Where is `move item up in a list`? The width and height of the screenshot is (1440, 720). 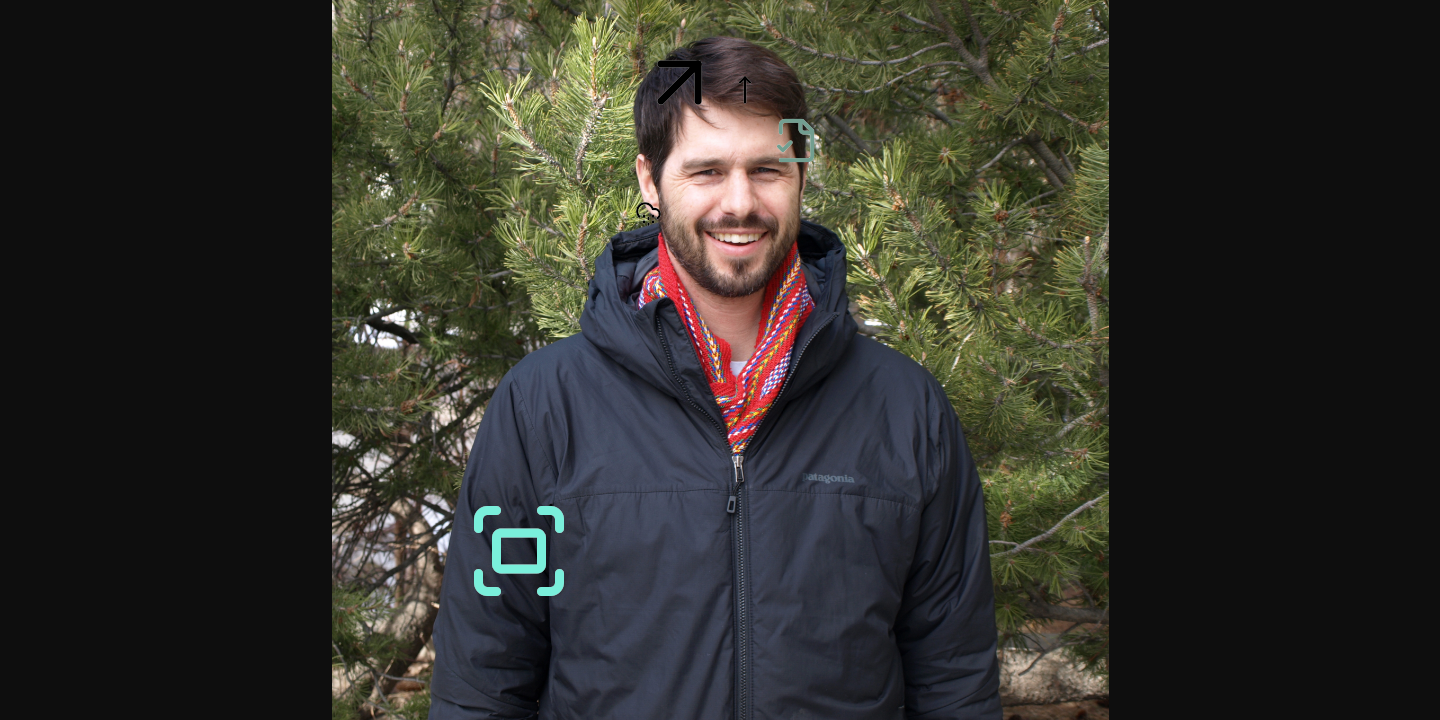 move item up in a list is located at coordinates (745, 90).